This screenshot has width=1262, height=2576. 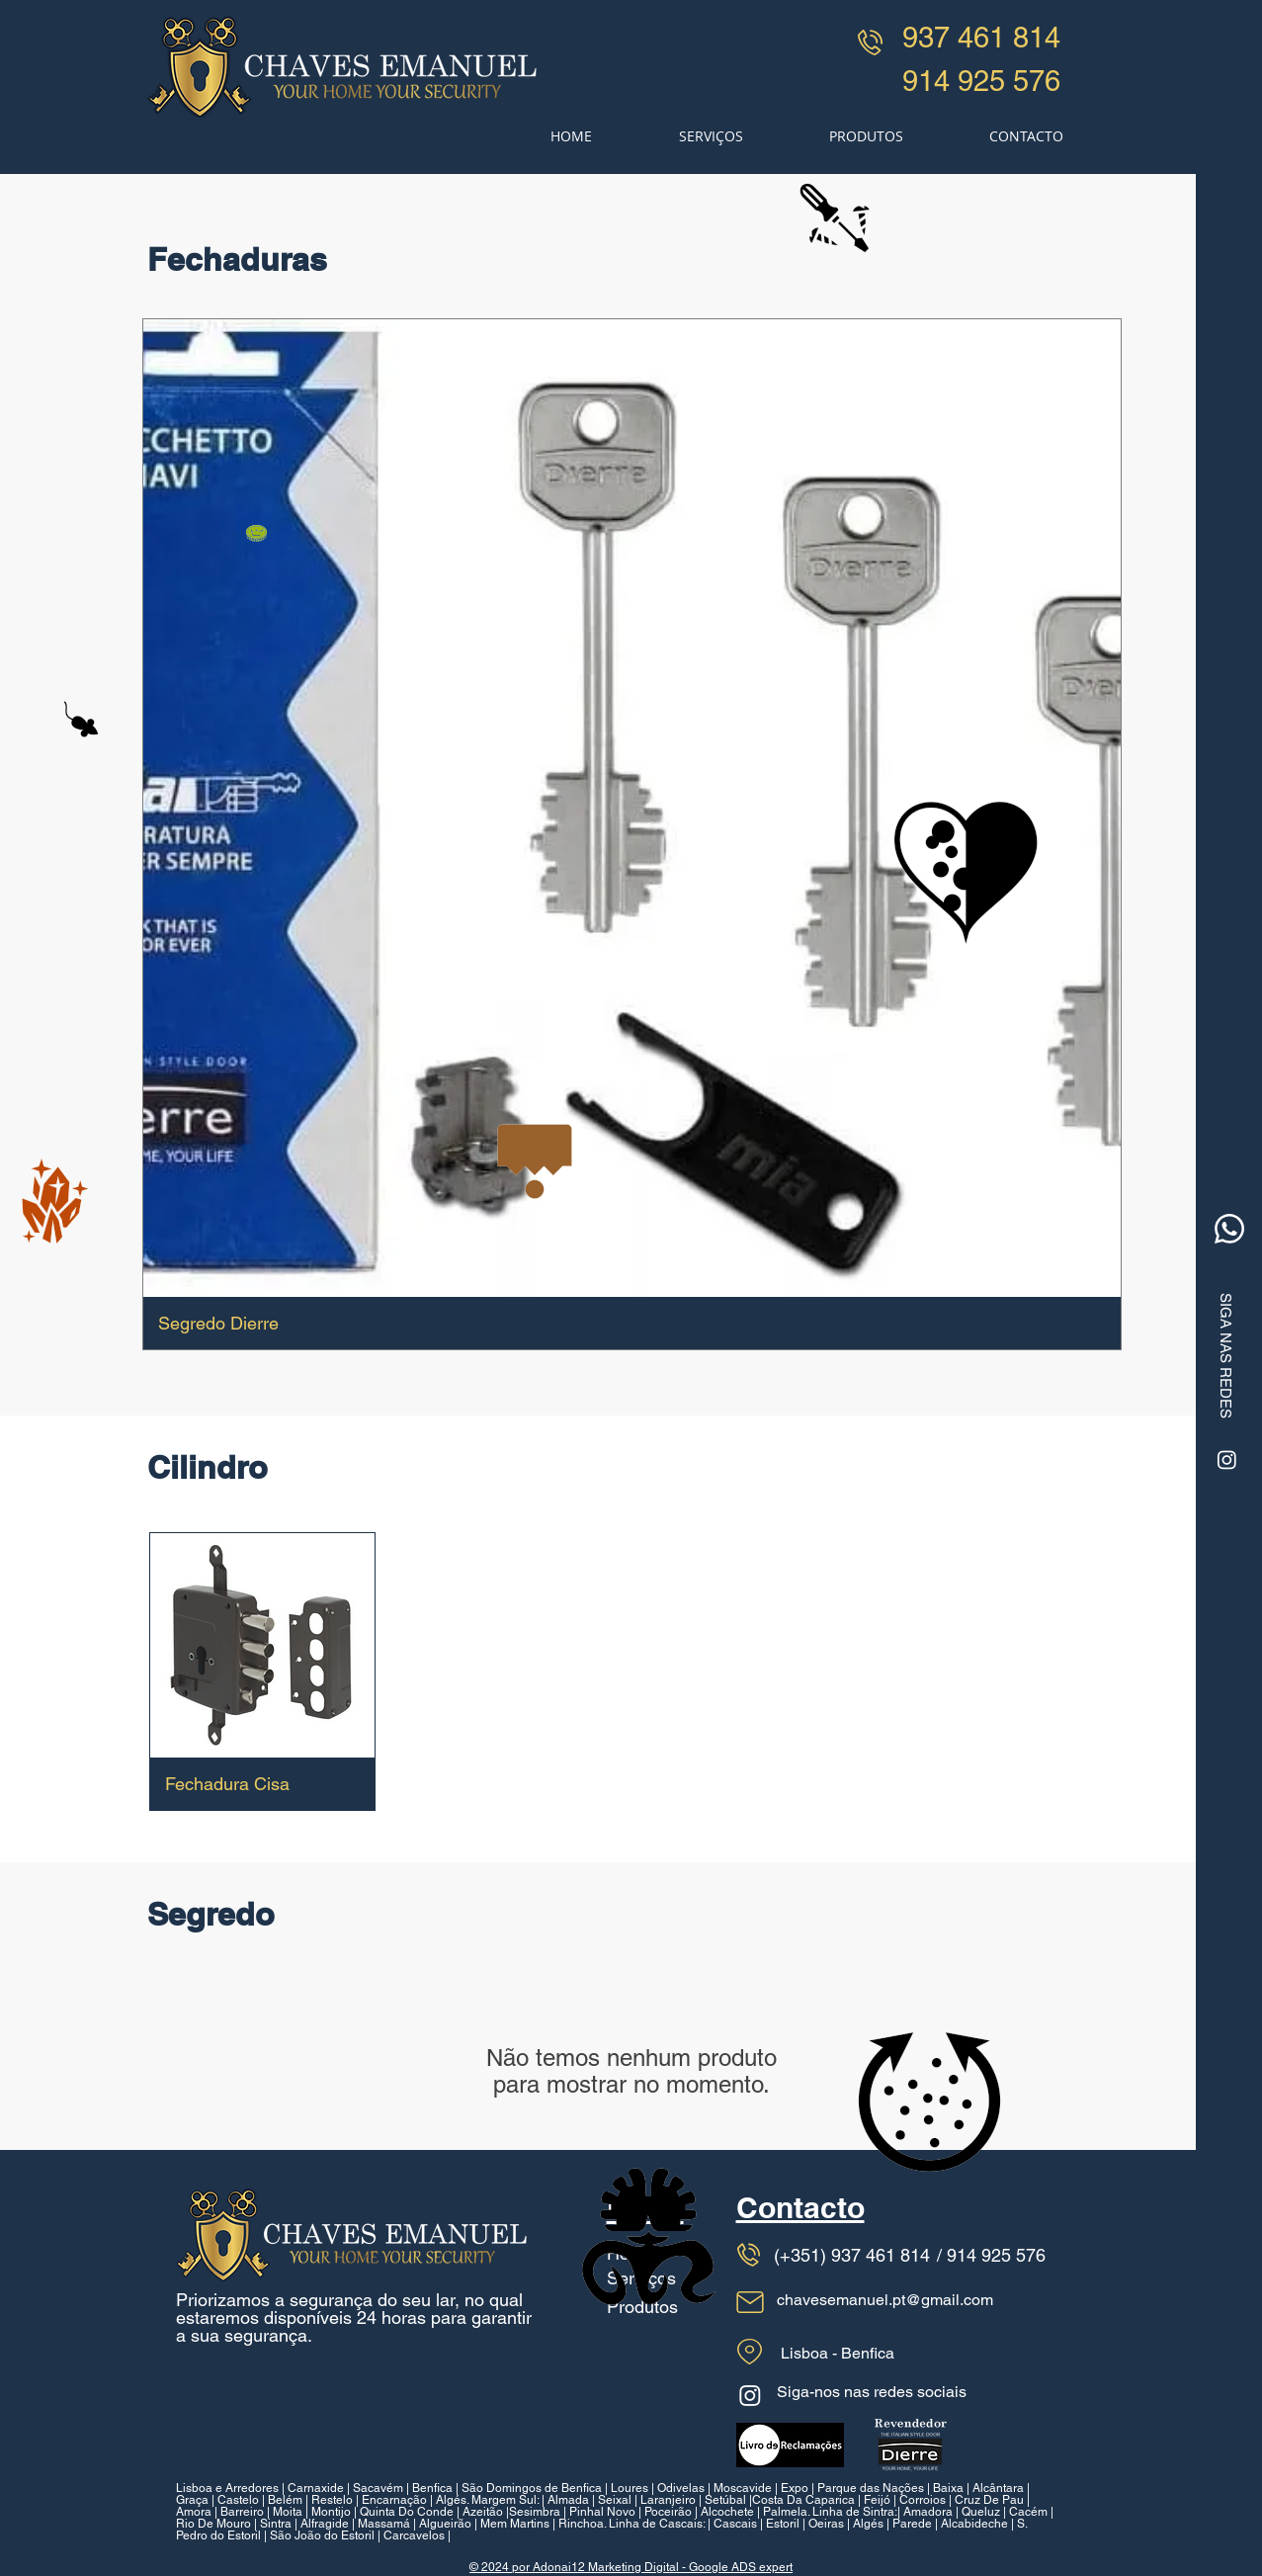 What do you see at coordinates (966, 872) in the screenshot?
I see `indicates partial health or damage in a game` at bounding box center [966, 872].